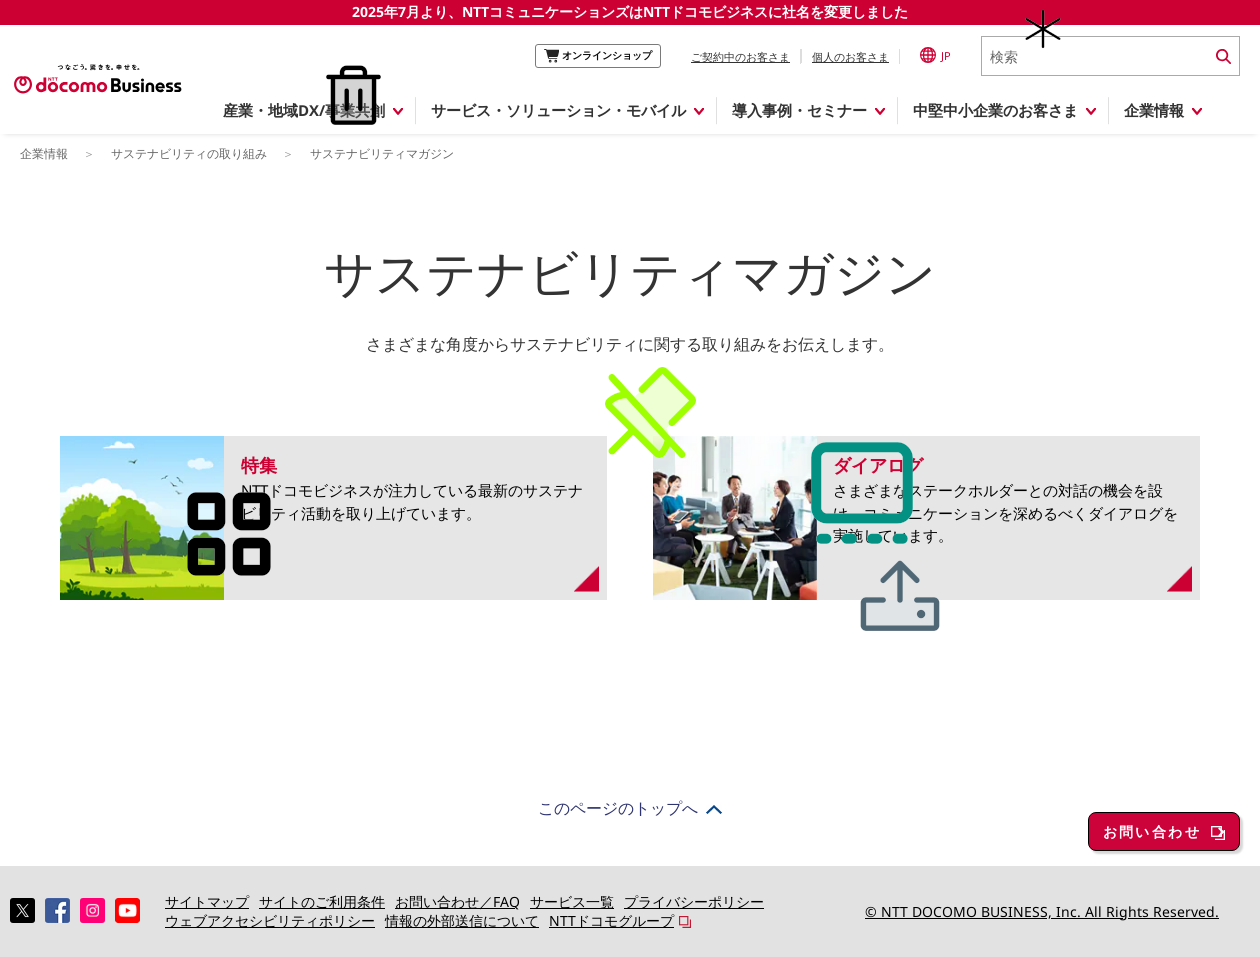 This screenshot has width=1260, height=957. Describe the element at coordinates (229, 534) in the screenshot. I see `open app grid or launcher` at that location.